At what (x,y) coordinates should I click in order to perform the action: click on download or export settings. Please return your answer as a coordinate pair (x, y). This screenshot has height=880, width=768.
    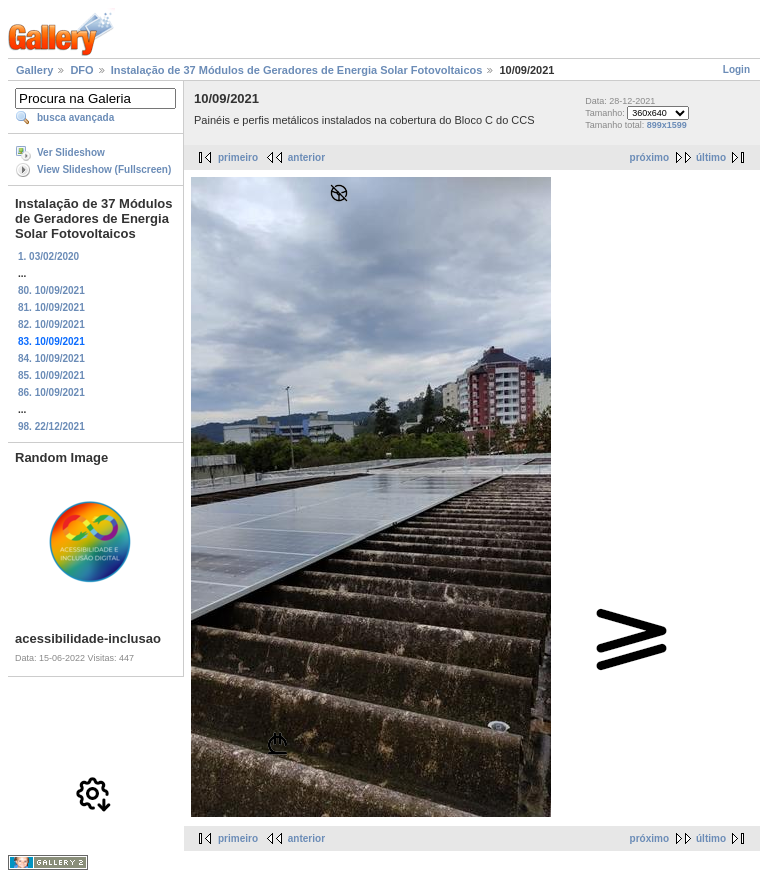
    Looking at the image, I should click on (92, 793).